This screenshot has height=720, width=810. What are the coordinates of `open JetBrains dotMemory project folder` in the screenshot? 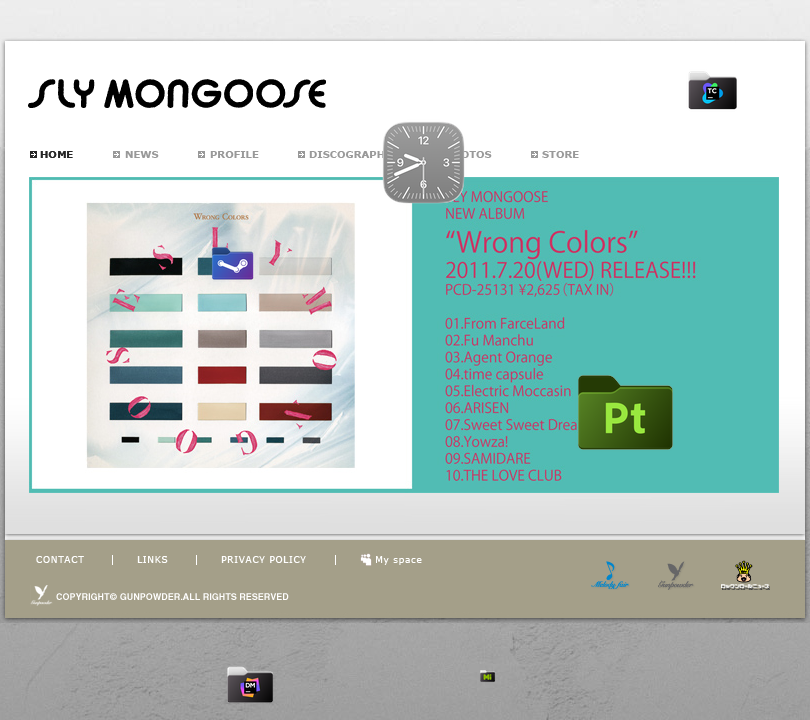 It's located at (250, 686).